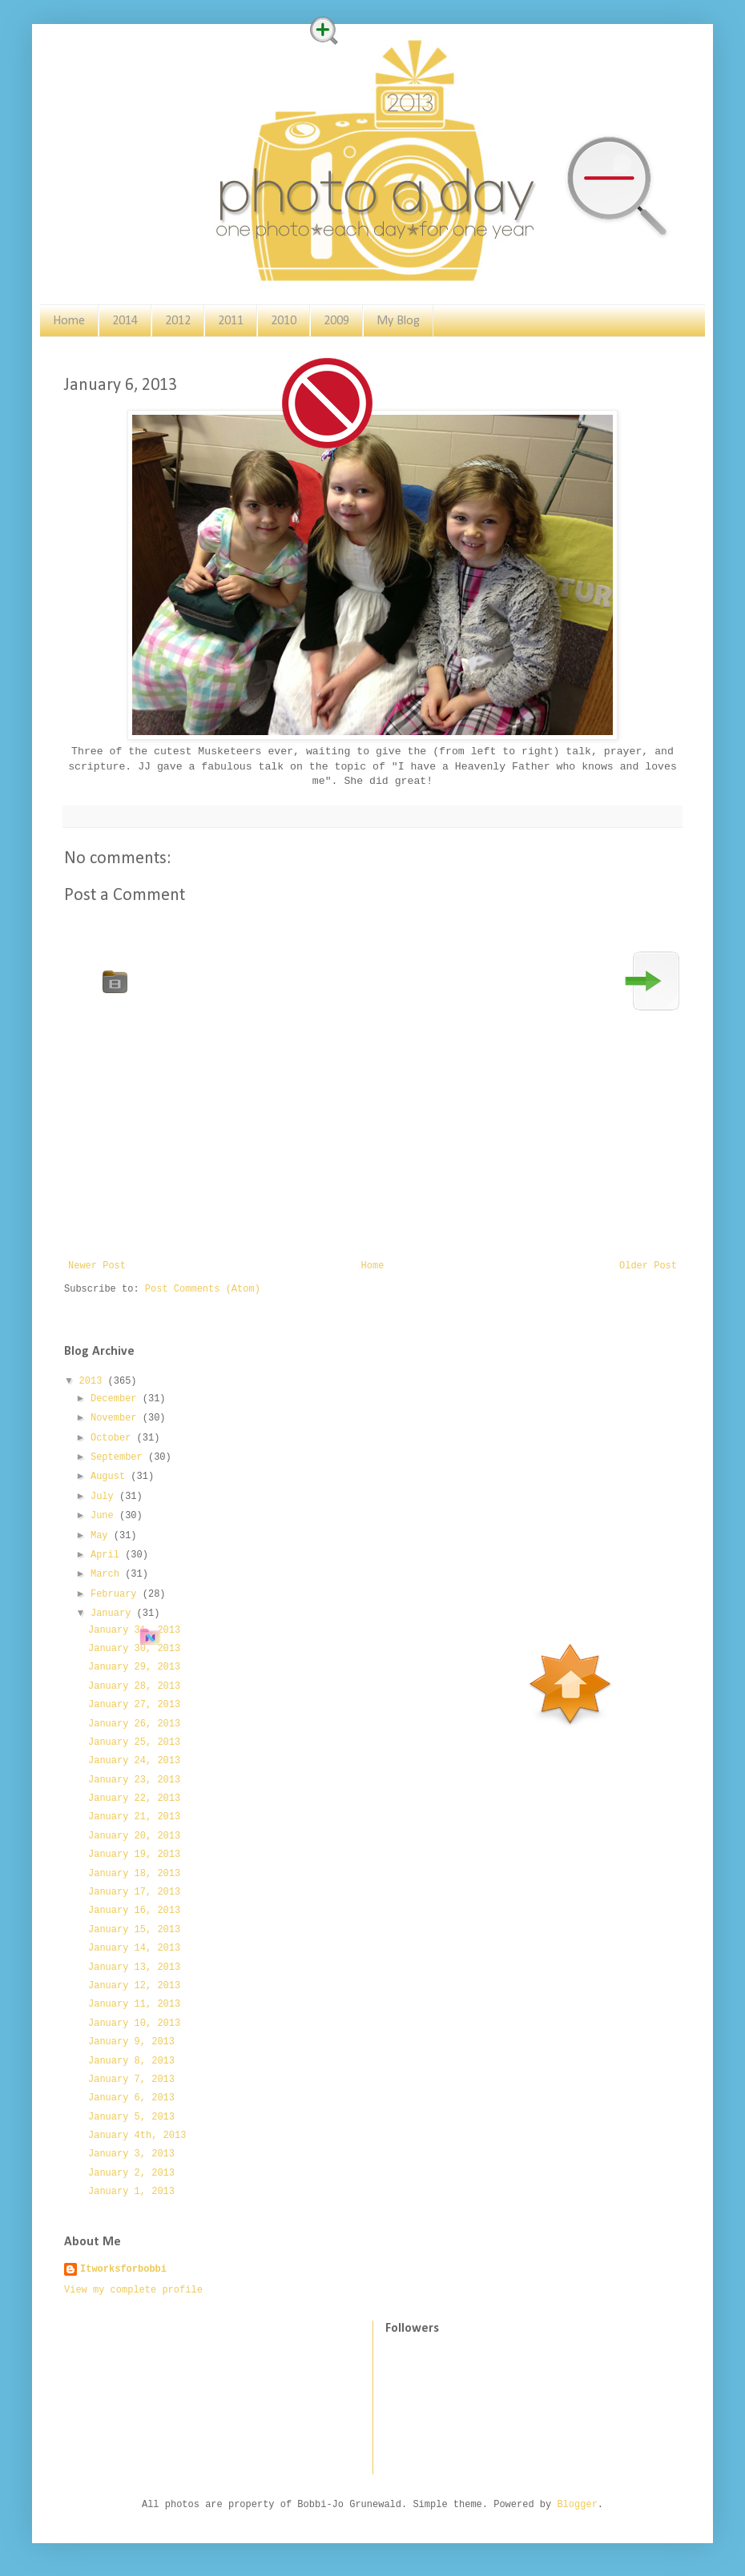  I want to click on zoom out to see more content, so click(616, 185).